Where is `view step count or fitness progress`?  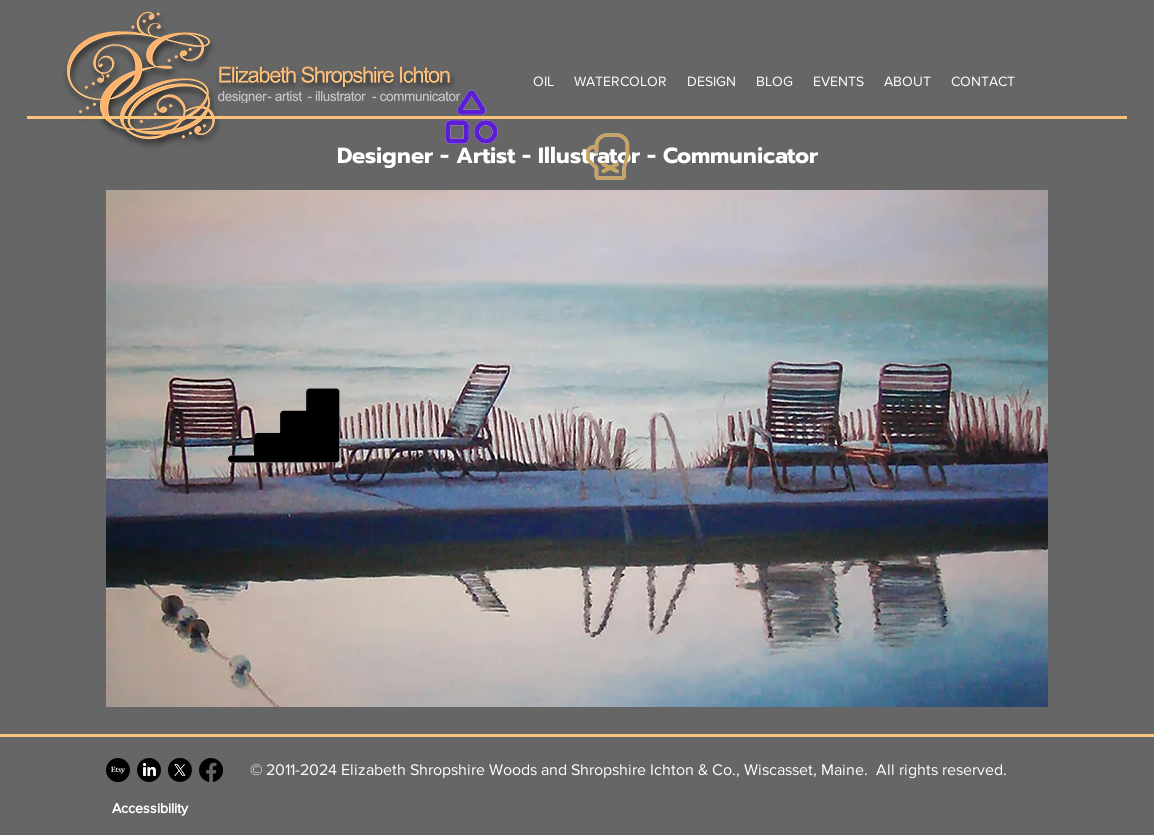
view step count or fitness progress is located at coordinates (287, 425).